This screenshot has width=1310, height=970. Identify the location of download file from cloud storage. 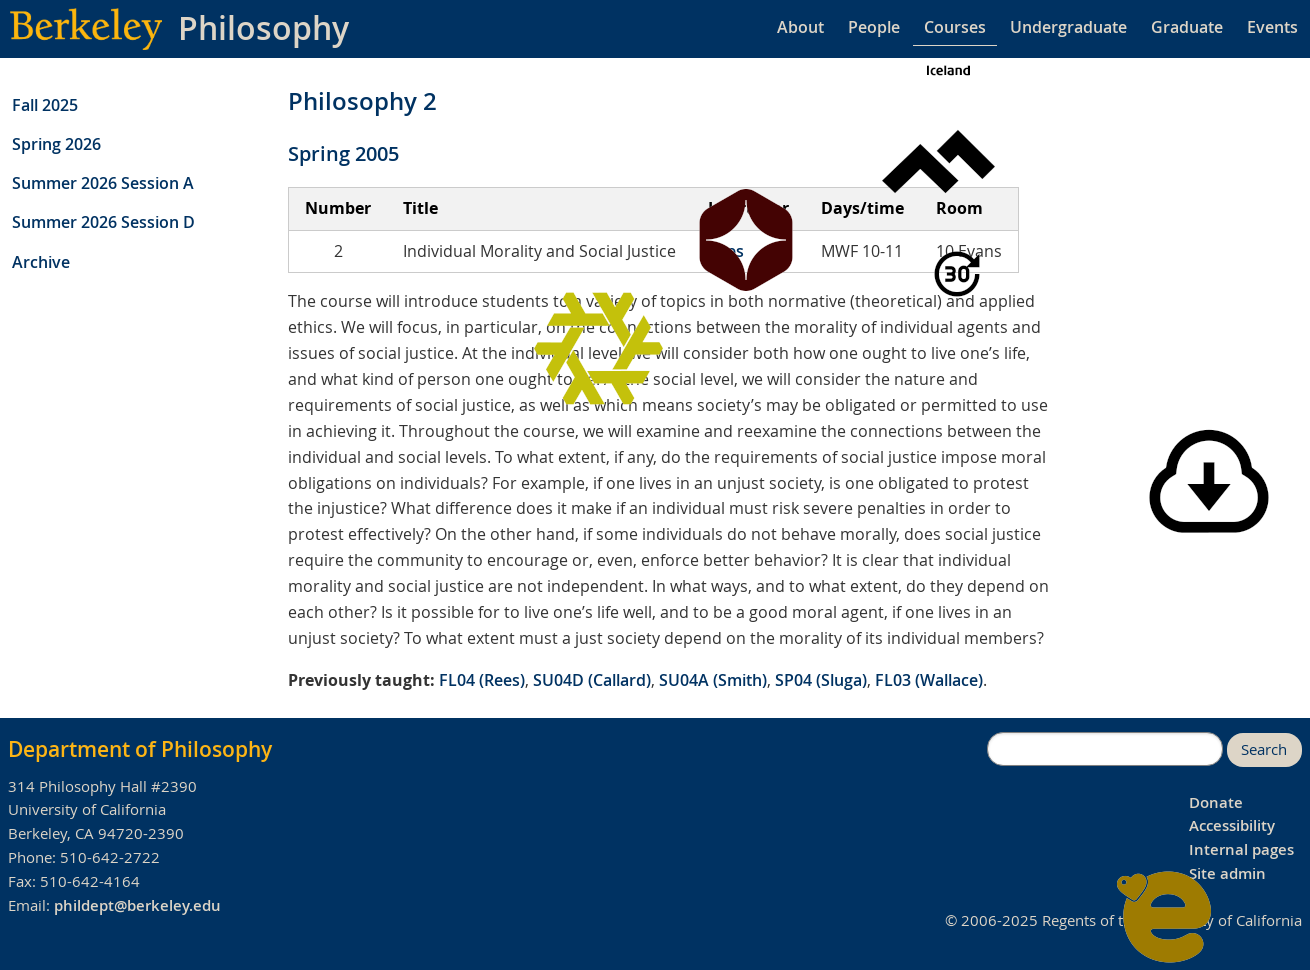
(1209, 484).